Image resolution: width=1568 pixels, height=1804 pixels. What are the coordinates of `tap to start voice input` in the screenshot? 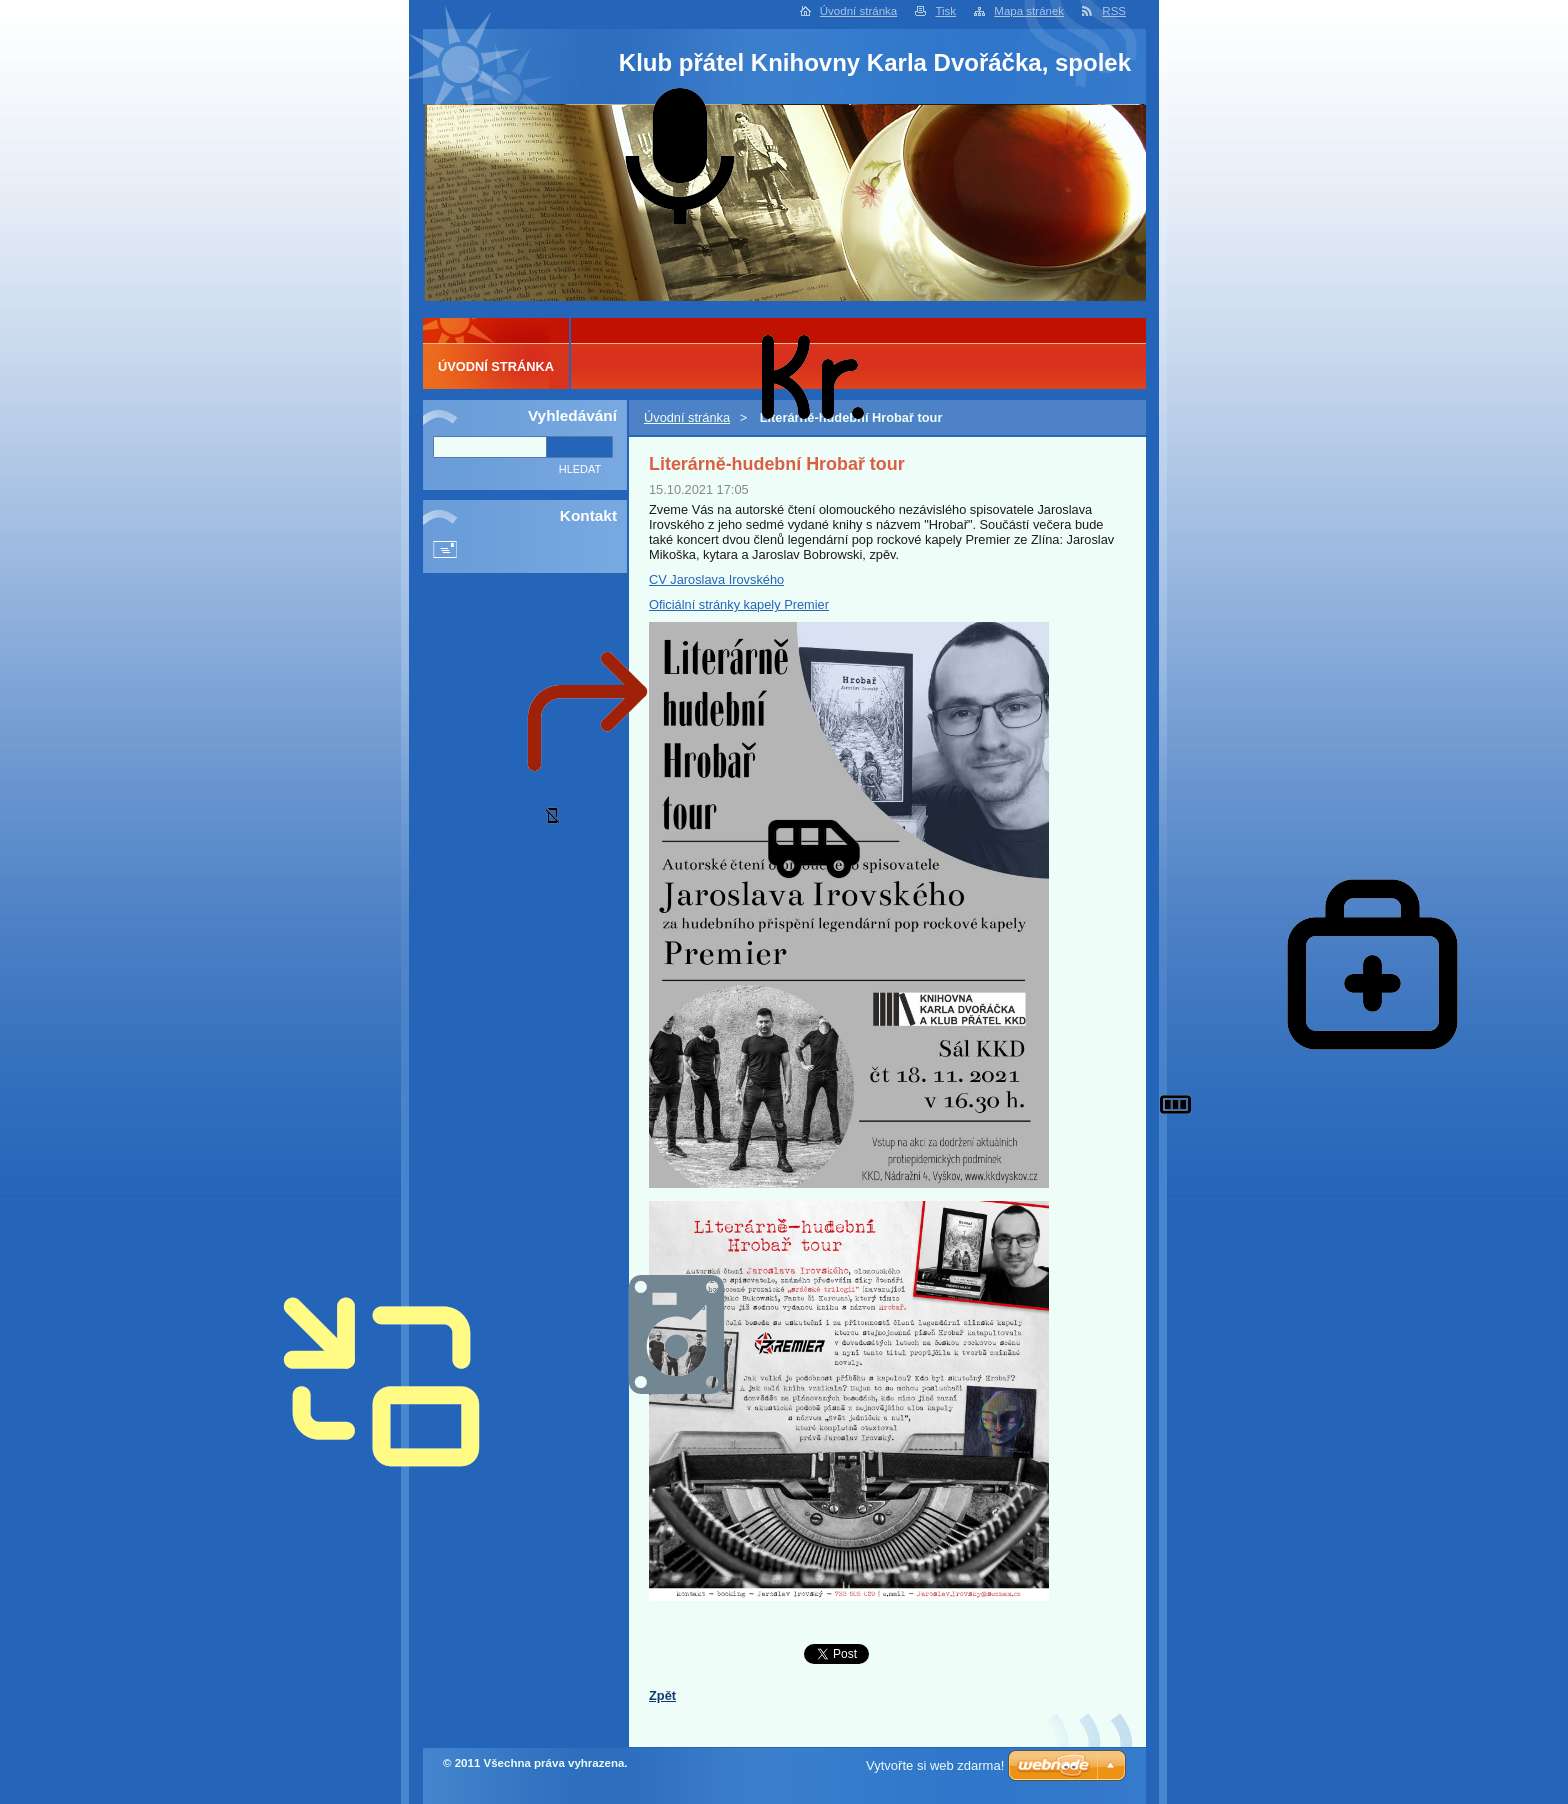 It's located at (680, 156).